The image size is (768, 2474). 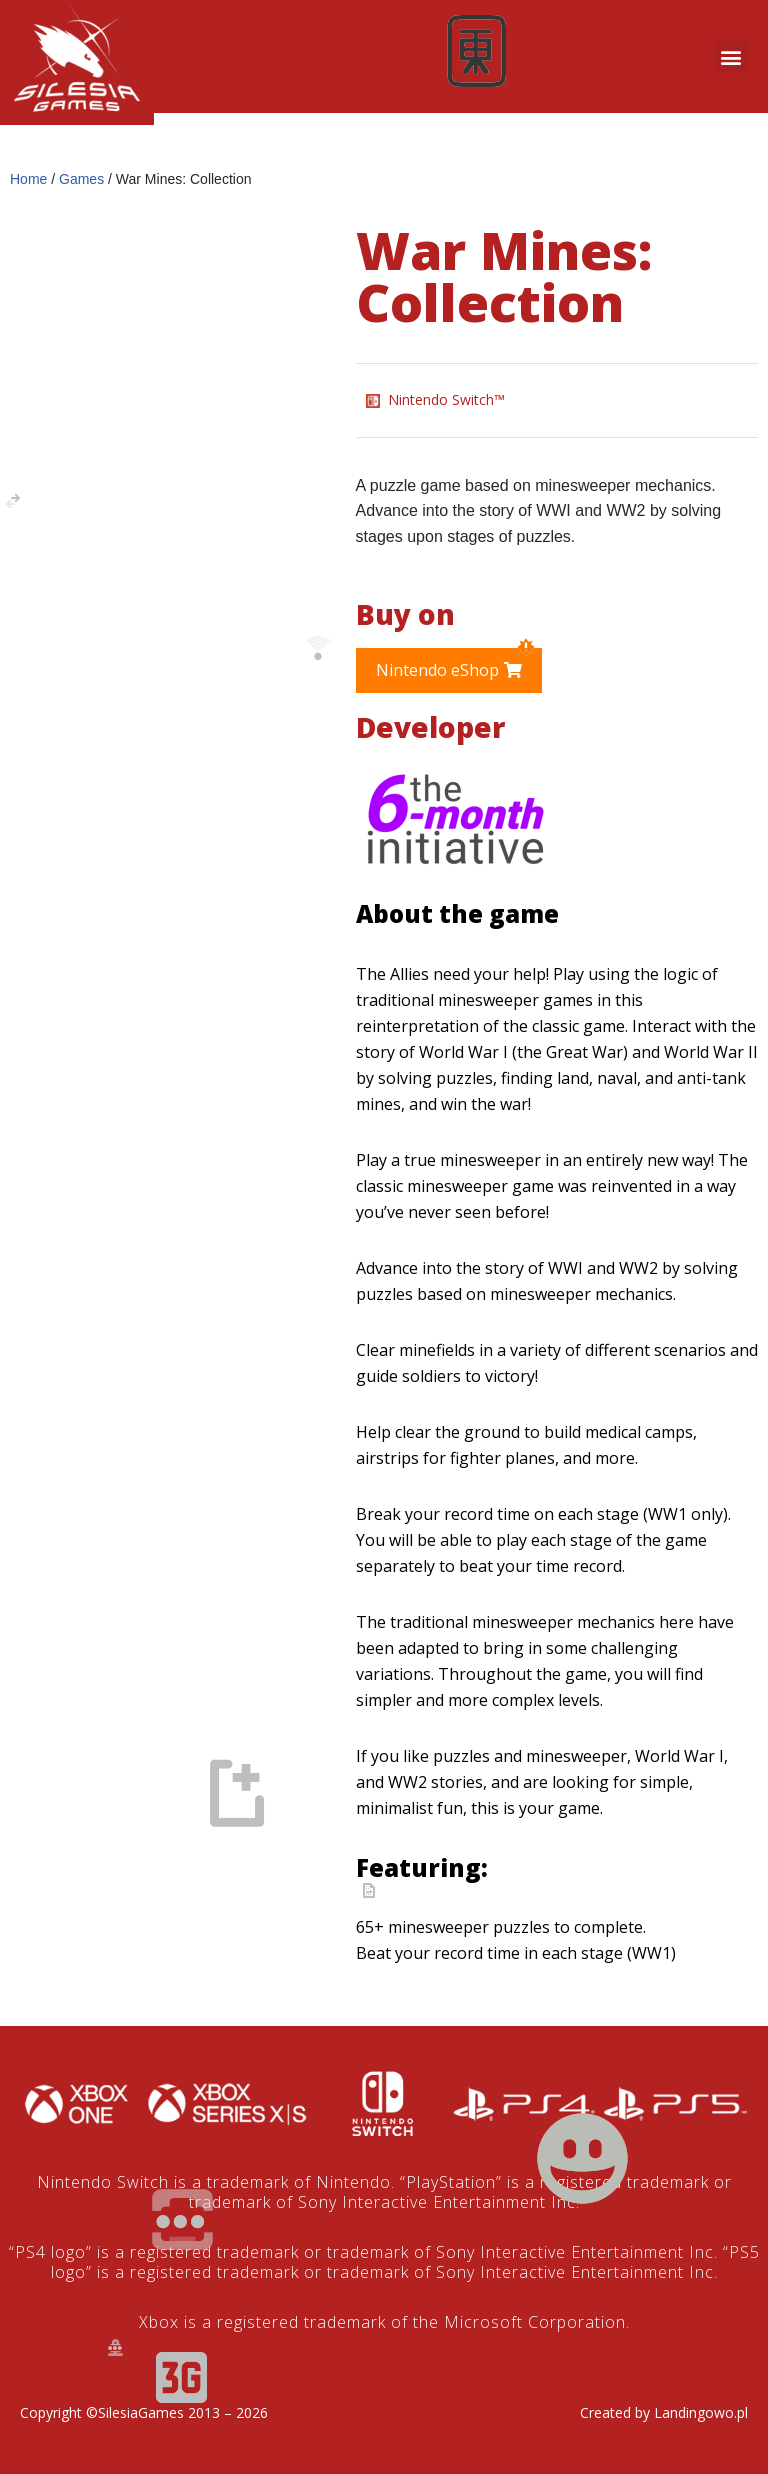 I want to click on indicates a critical software update is available, so click(x=526, y=647).